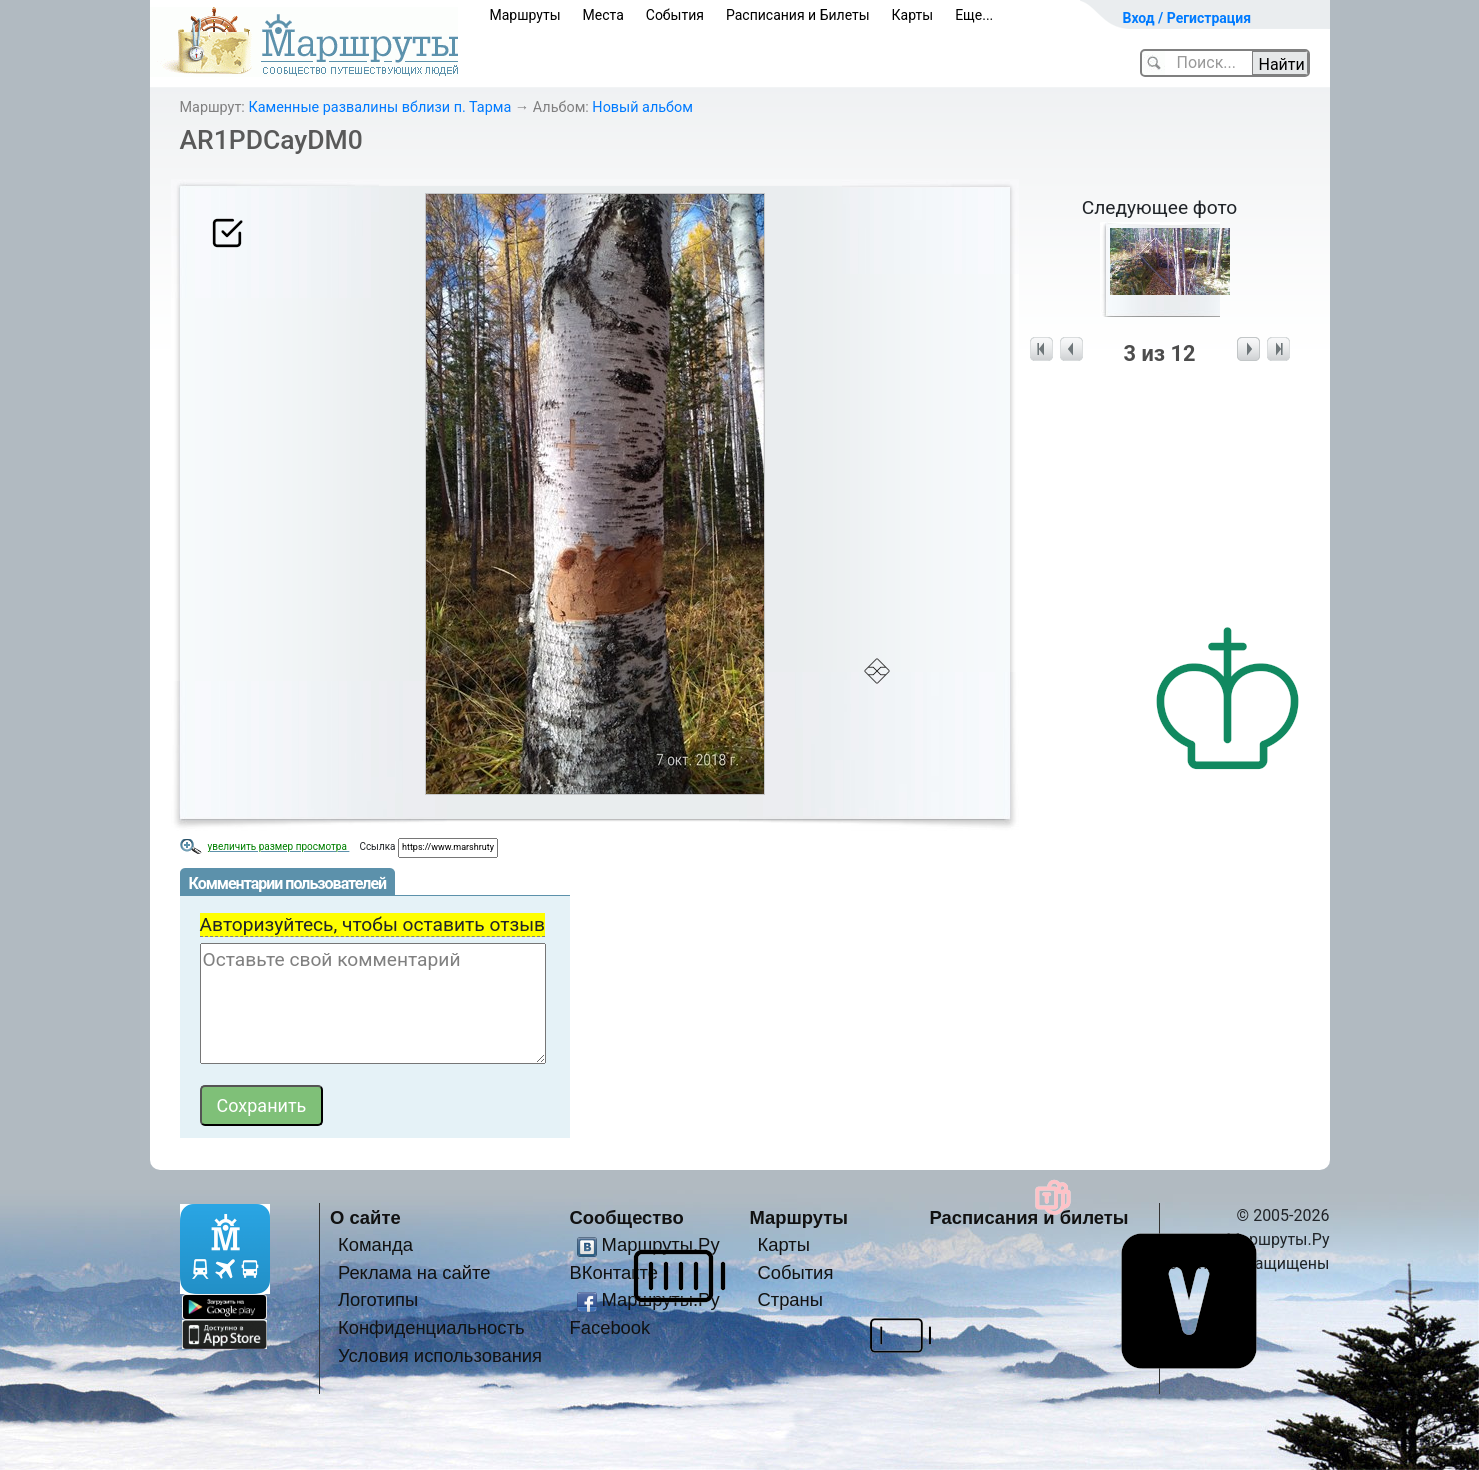 The image size is (1479, 1470). Describe the element at coordinates (678, 1276) in the screenshot. I see `indicates battery is fully charged` at that location.